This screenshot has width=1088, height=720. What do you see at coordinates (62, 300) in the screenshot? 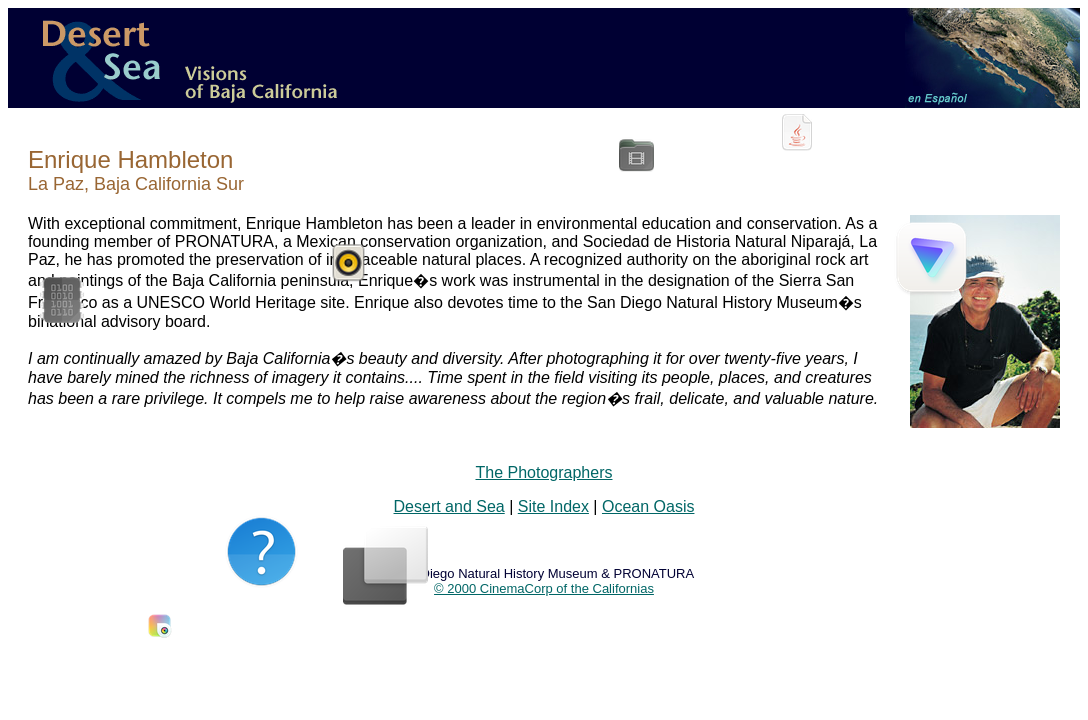
I see `firmware file type indicator` at bounding box center [62, 300].